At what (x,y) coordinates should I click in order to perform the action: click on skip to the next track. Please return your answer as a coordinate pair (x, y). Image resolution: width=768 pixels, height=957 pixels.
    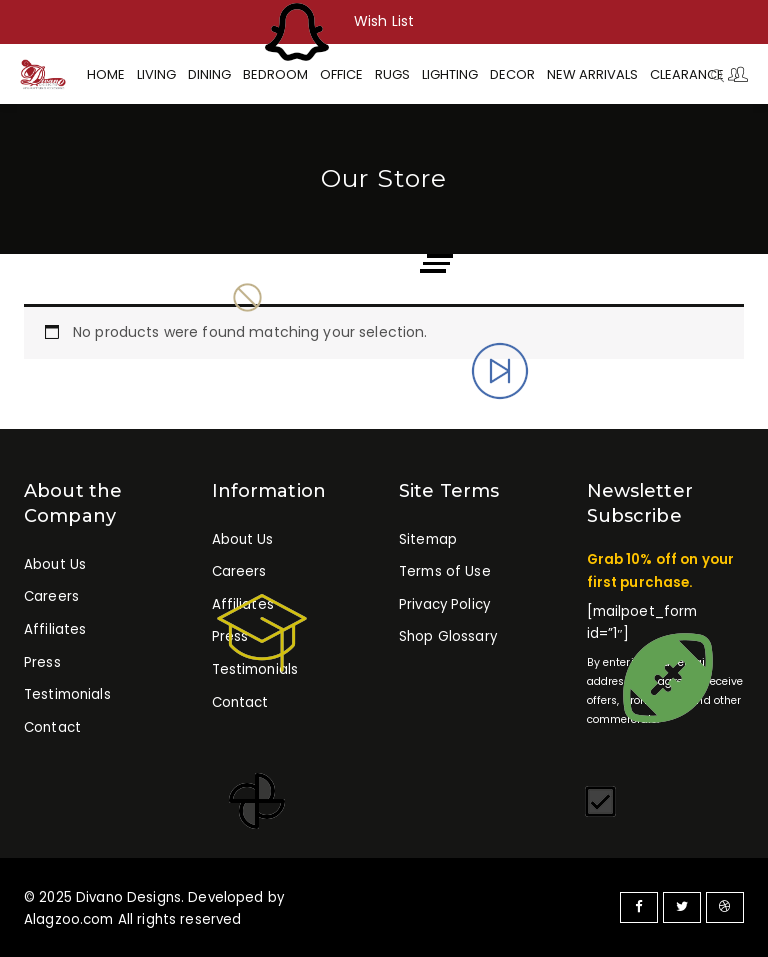
    Looking at the image, I should click on (500, 371).